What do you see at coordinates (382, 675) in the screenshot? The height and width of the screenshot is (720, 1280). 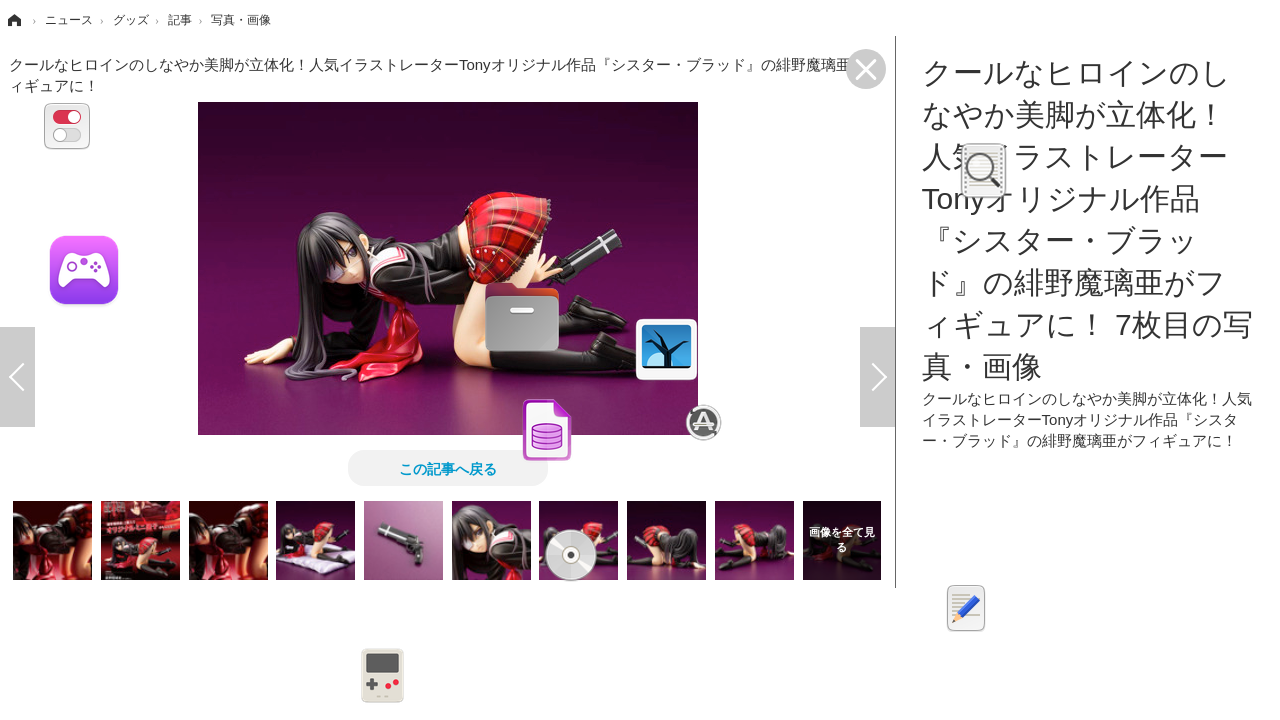 I see `open the games application` at bounding box center [382, 675].